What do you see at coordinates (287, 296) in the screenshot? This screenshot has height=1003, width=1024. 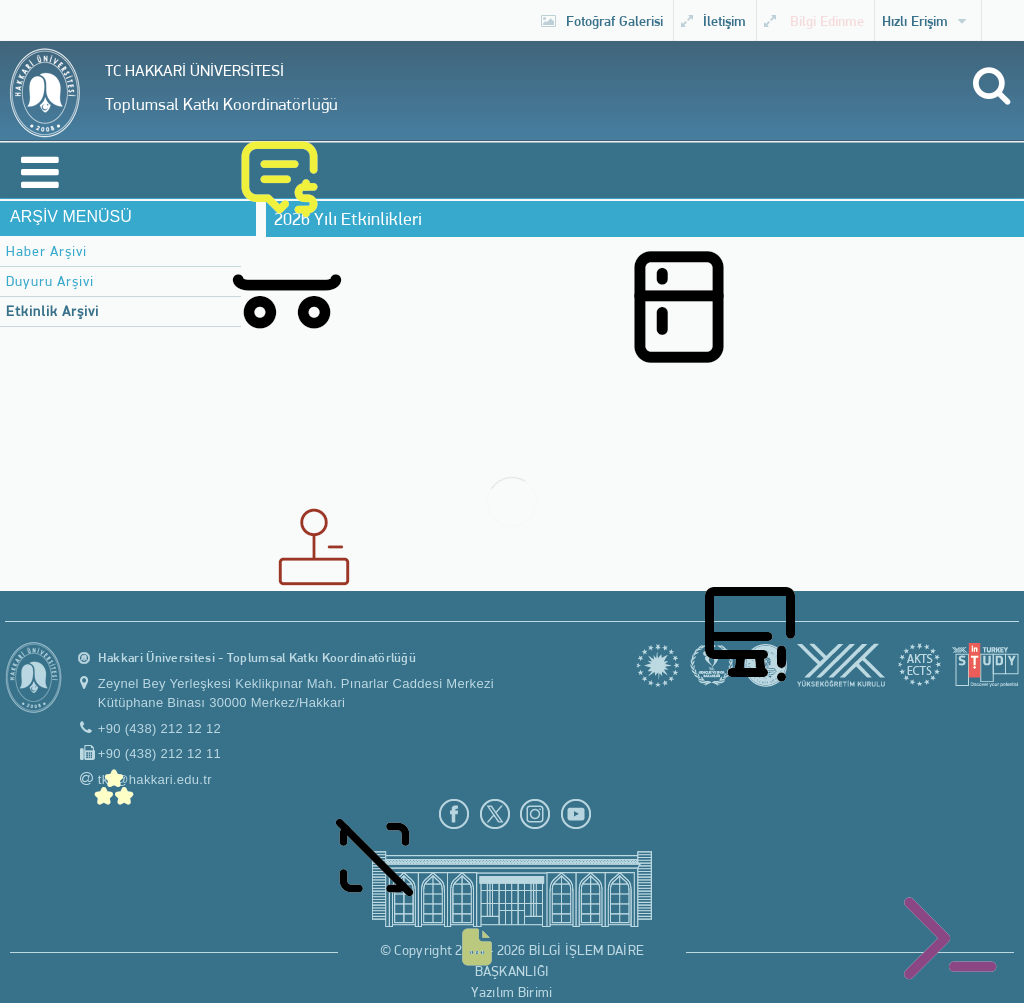 I see `browse skateboarding gear or products` at bounding box center [287, 296].